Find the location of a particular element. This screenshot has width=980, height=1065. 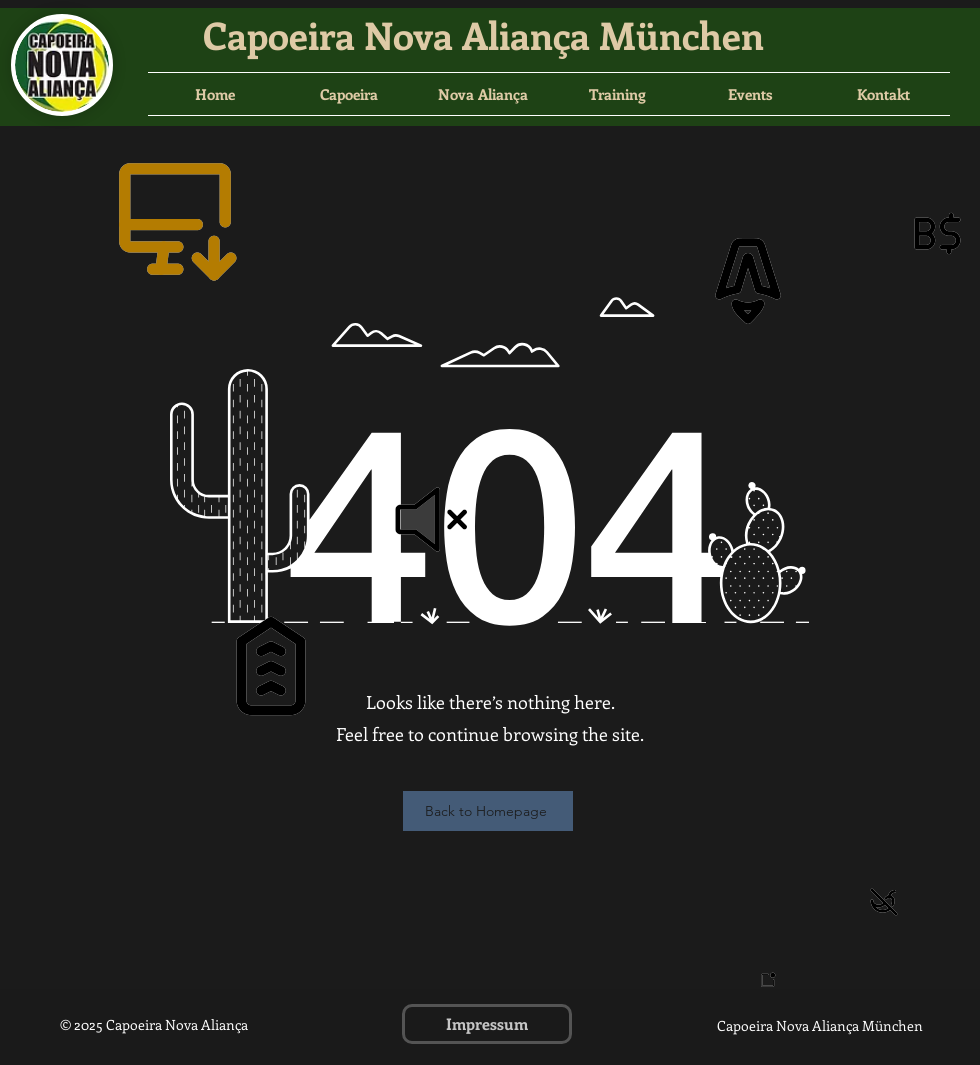

mute audio or sound is located at coordinates (427, 519).